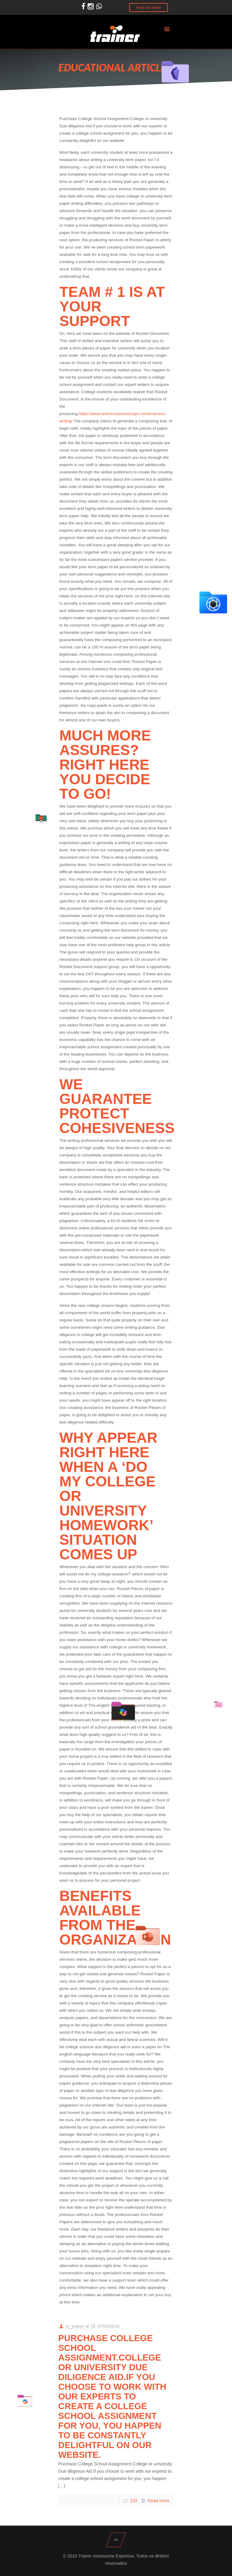 The image size is (232, 2576). I want to click on open keyshot project files folder, so click(213, 603).